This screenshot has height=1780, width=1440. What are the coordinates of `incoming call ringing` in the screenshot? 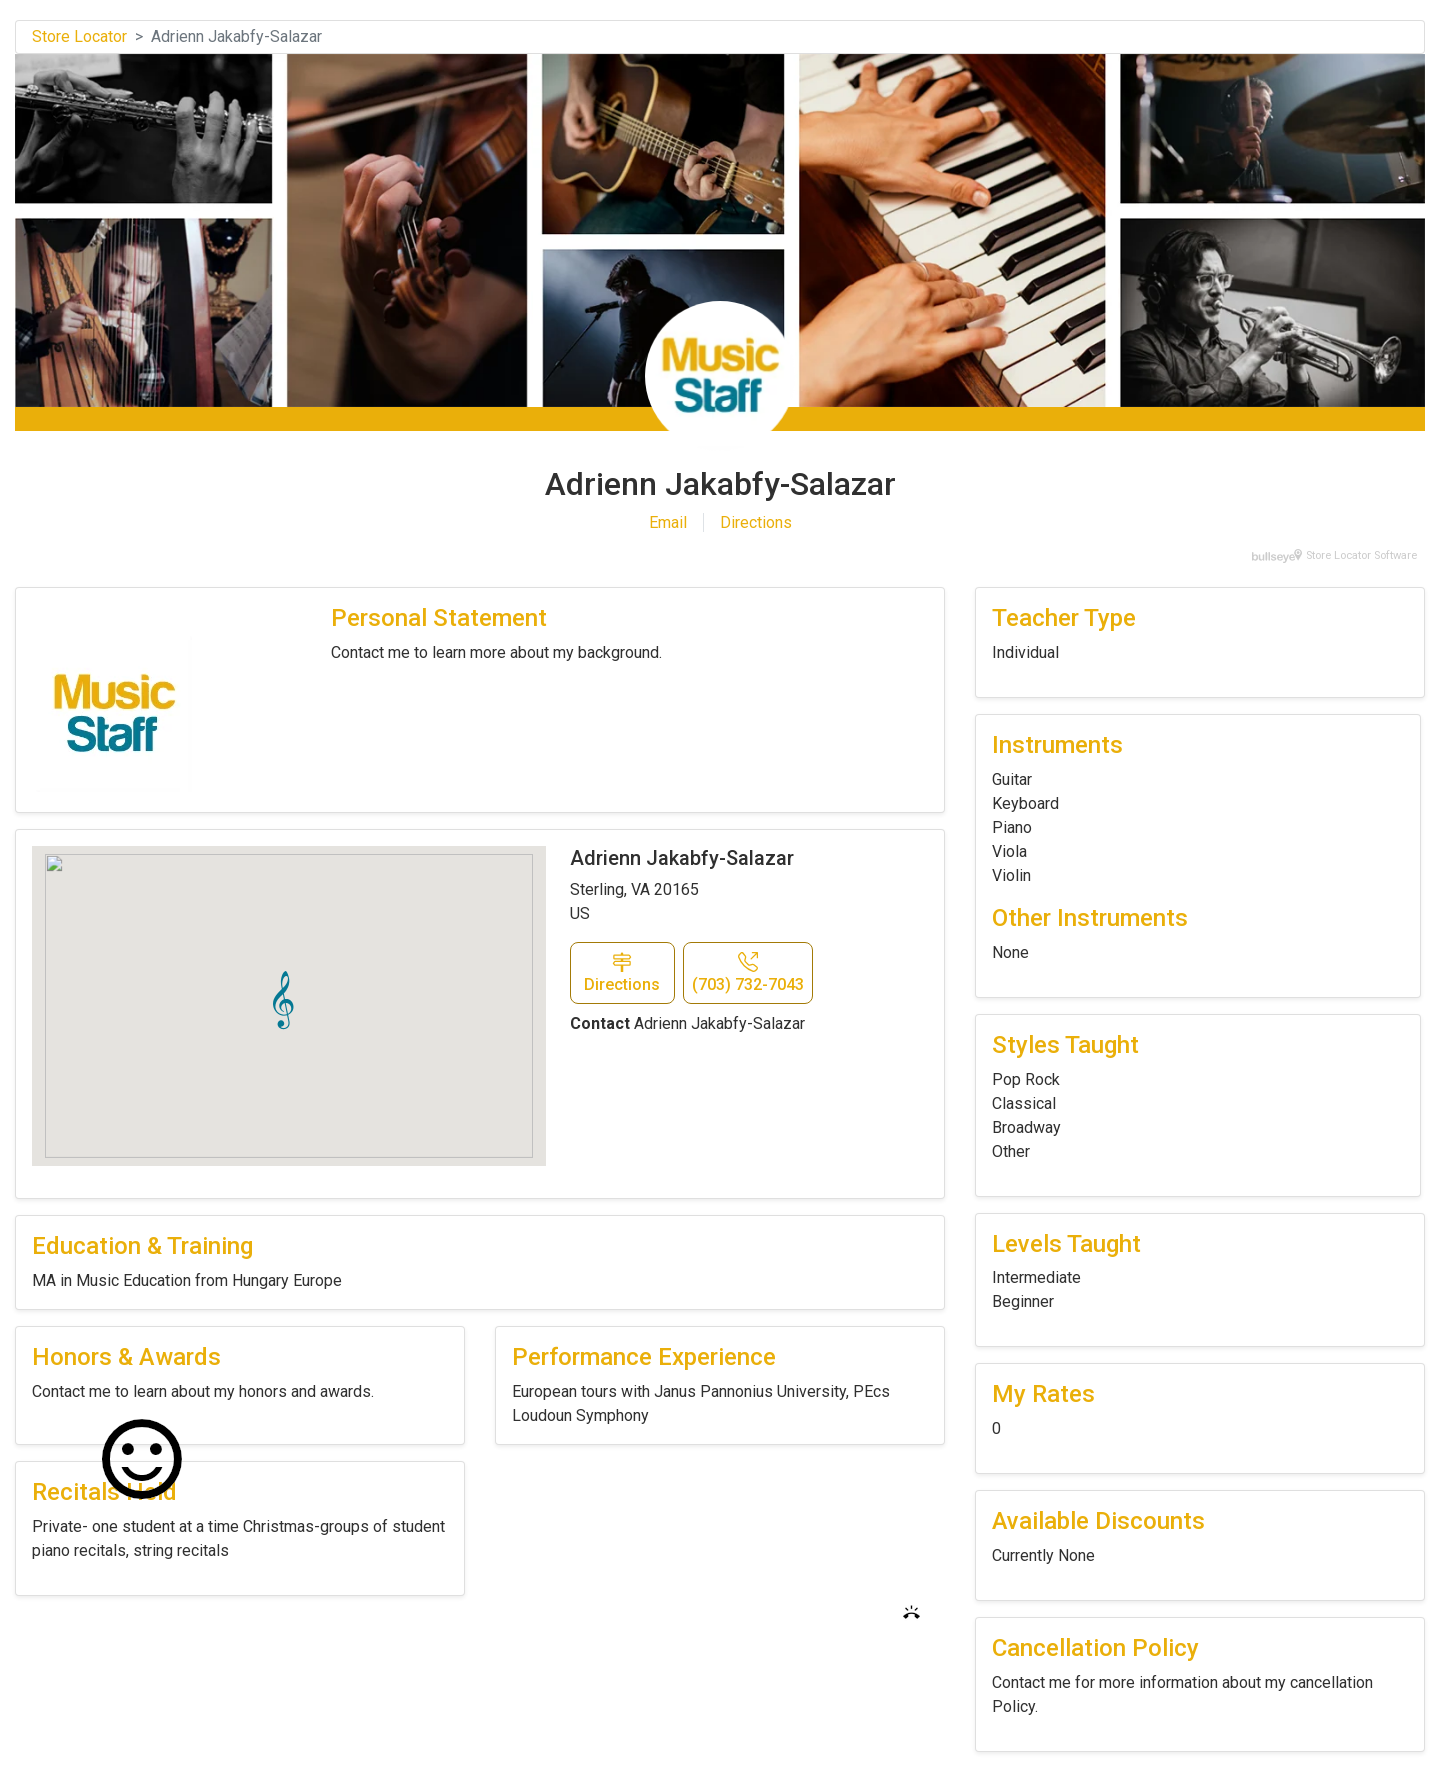 It's located at (911, 1612).